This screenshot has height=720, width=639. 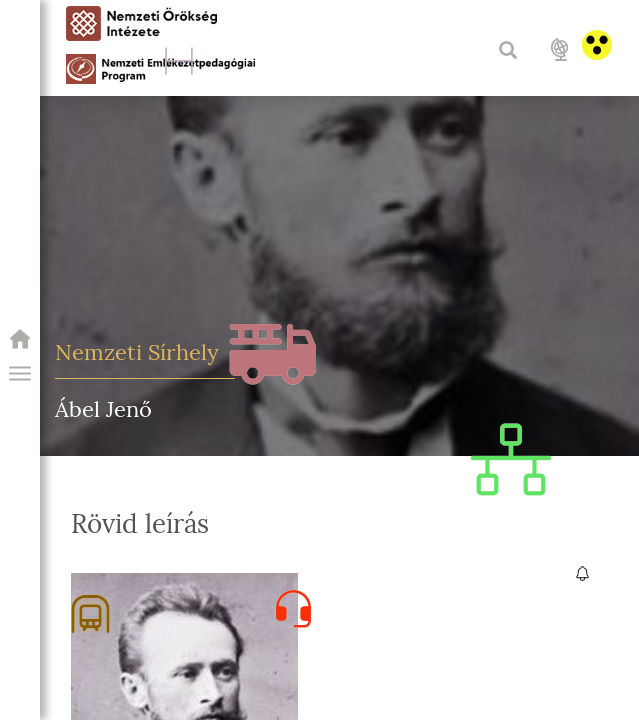 What do you see at coordinates (511, 461) in the screenshot?
I see `view network connections` at bounding box center [511, 461].